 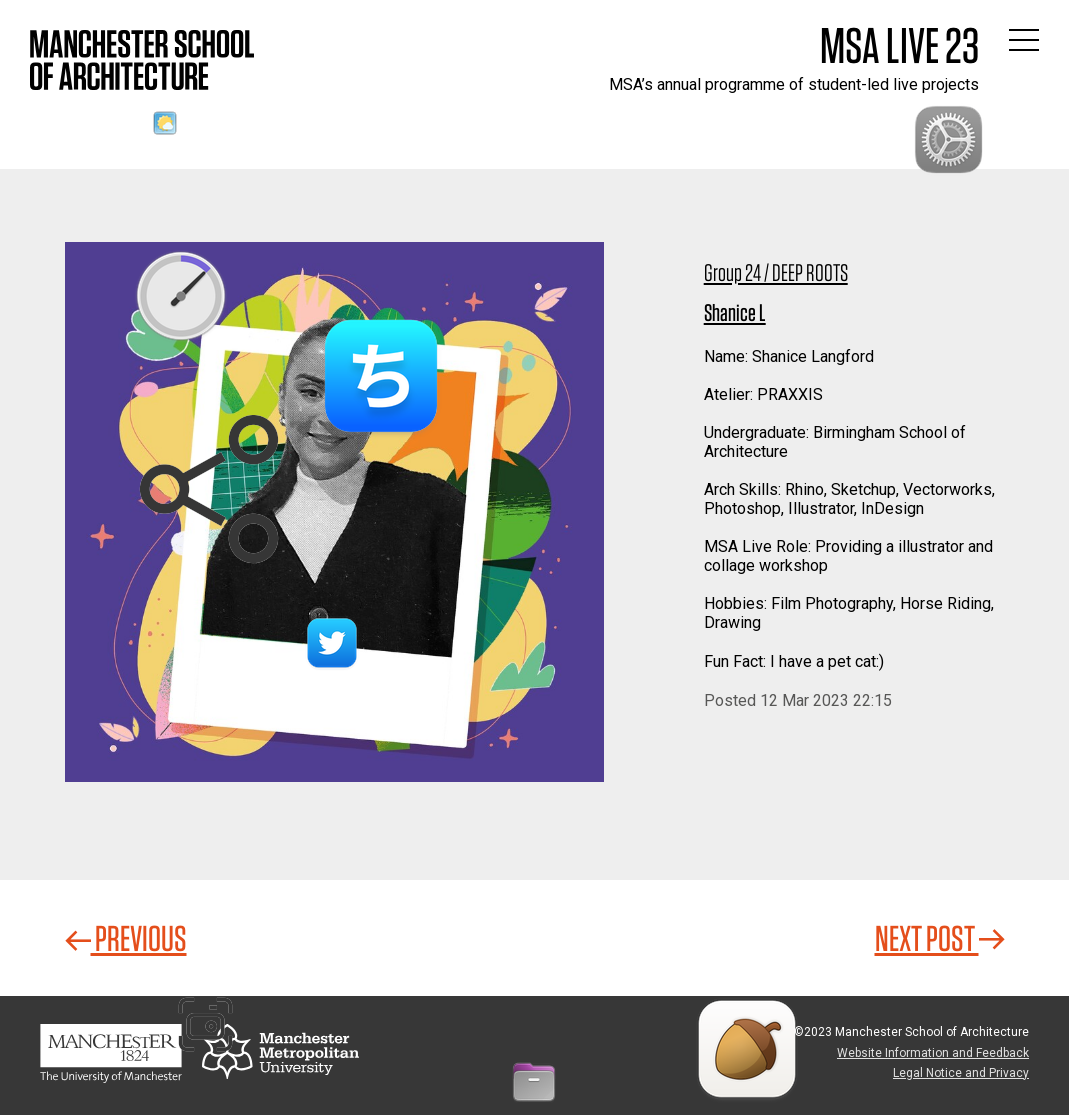 I want to click on open ibus-anthy japanese input method settings, so click(x=381, y=376).